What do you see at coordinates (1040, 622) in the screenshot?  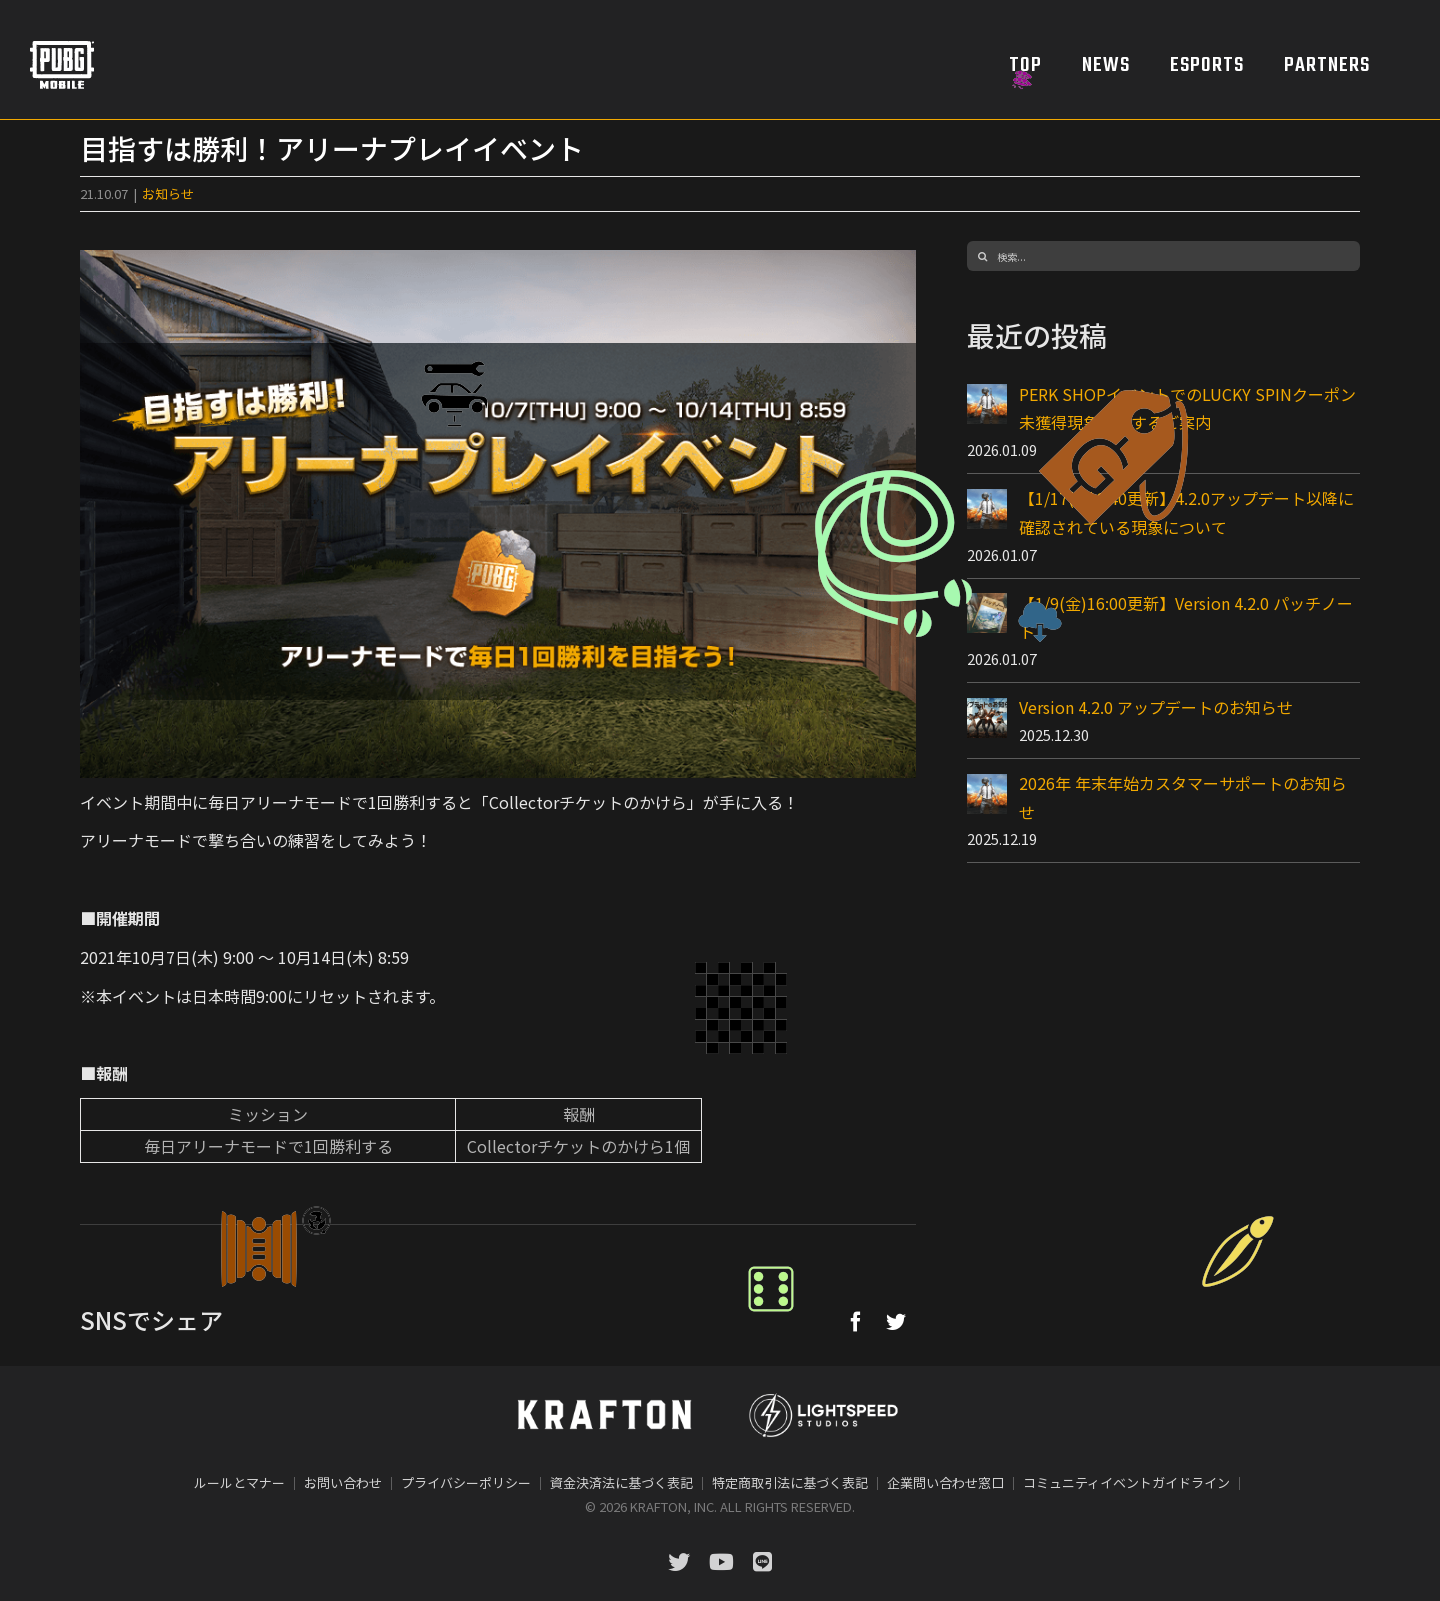 I see `download file from cloud storage` at bounding box center [1040, 622].